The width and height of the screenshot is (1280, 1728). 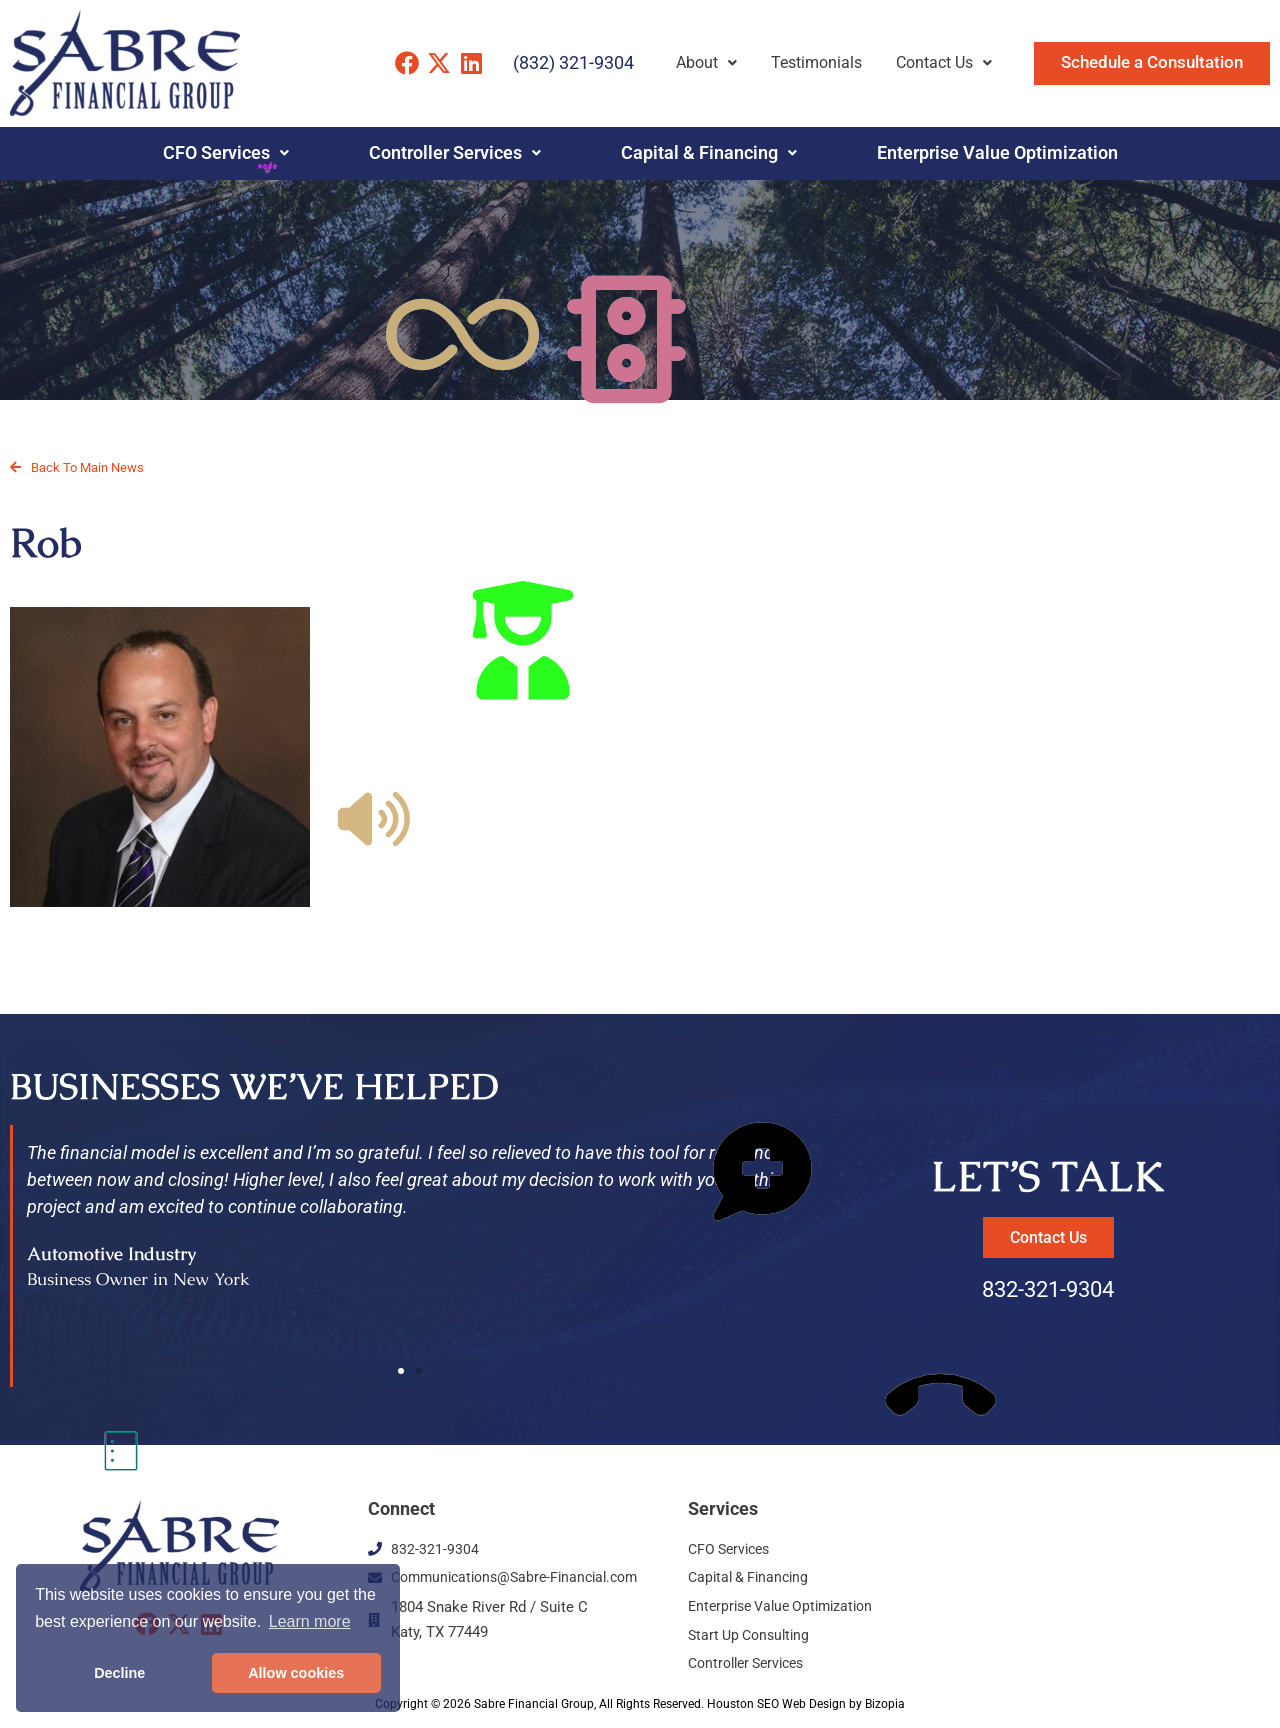 What do you see at coordinates (626, 339) in the screenshot?
I see `traffic light or signal indicator` at bounding box center [626, 339].